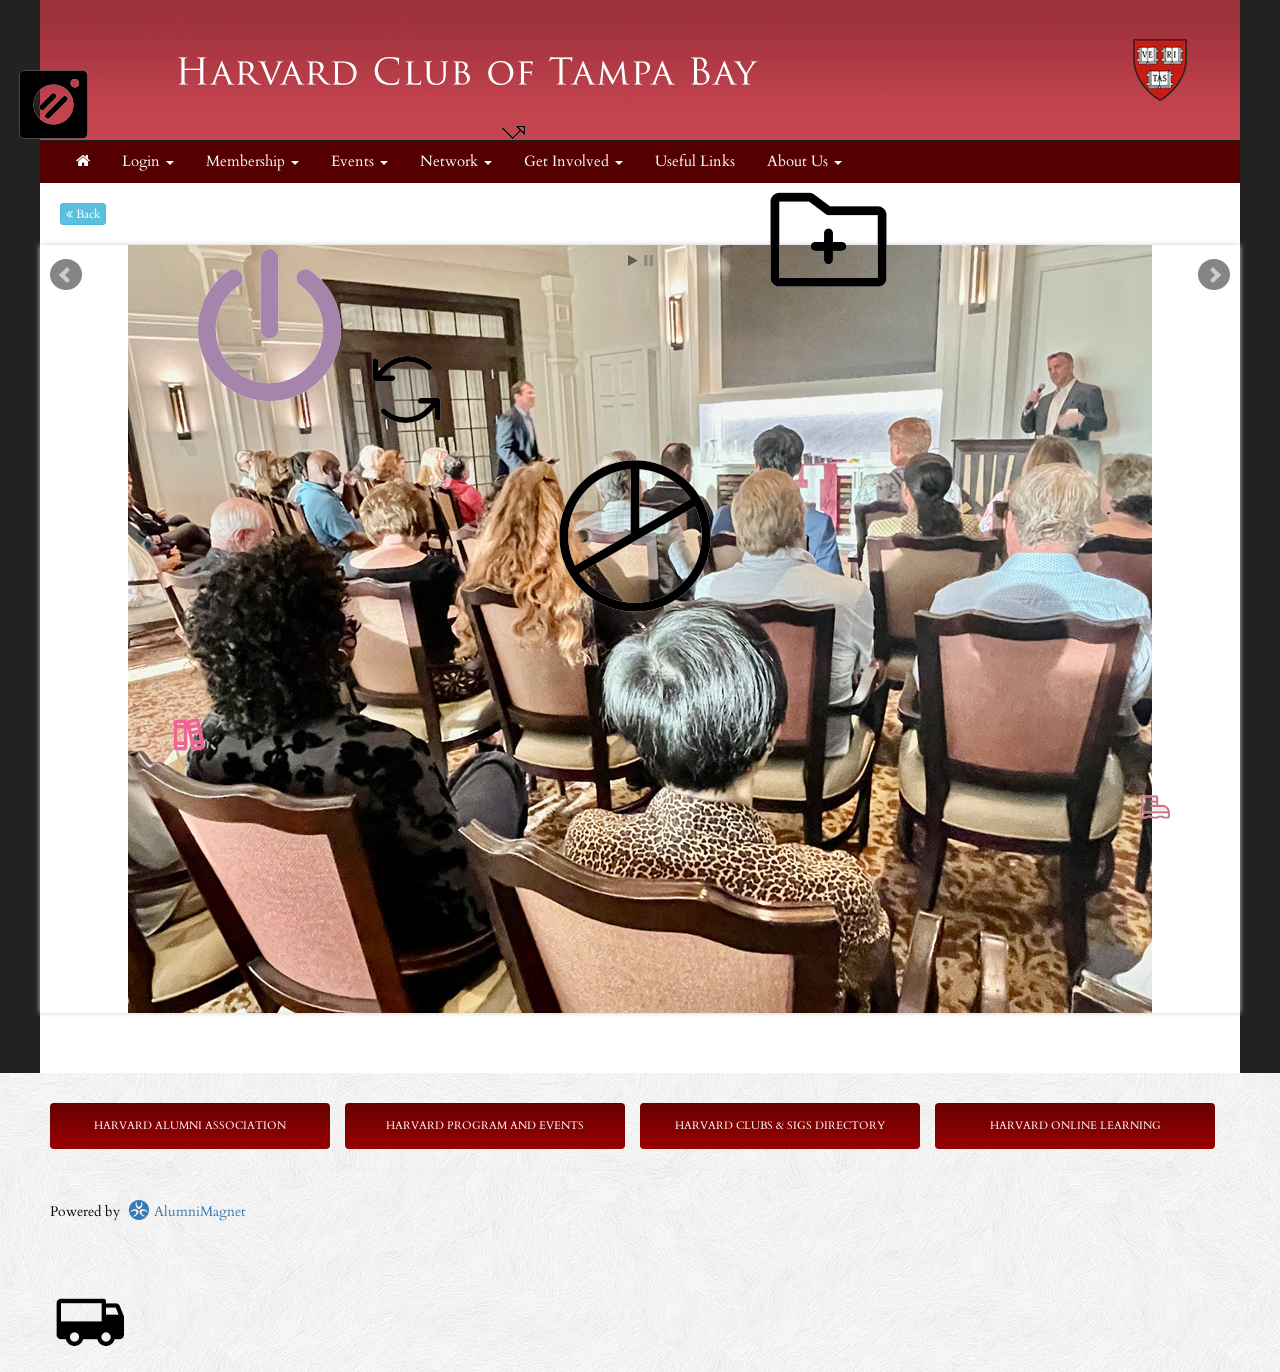  What do you see at coordinates (513, 131) in the screenshot?
I see `reply to a message or forward content` at bounding box center [513, 131].